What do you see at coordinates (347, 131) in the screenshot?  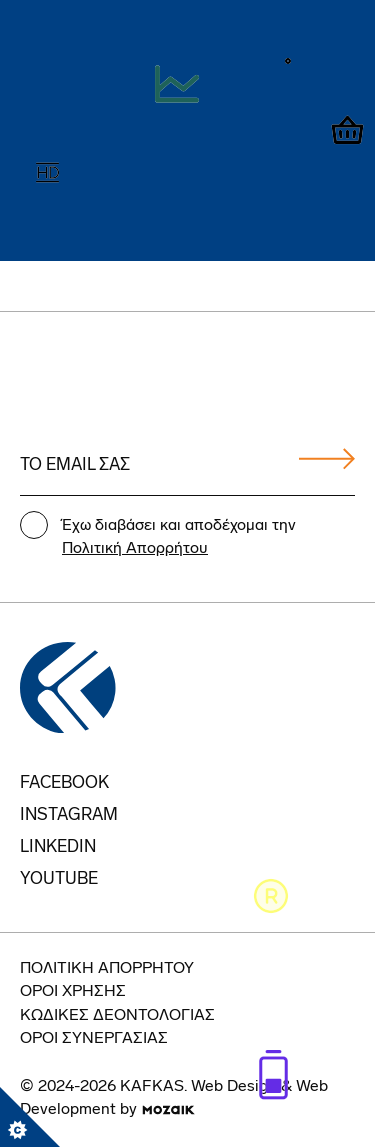 I see `view your shopping basket` at bounding box center [347, 131].